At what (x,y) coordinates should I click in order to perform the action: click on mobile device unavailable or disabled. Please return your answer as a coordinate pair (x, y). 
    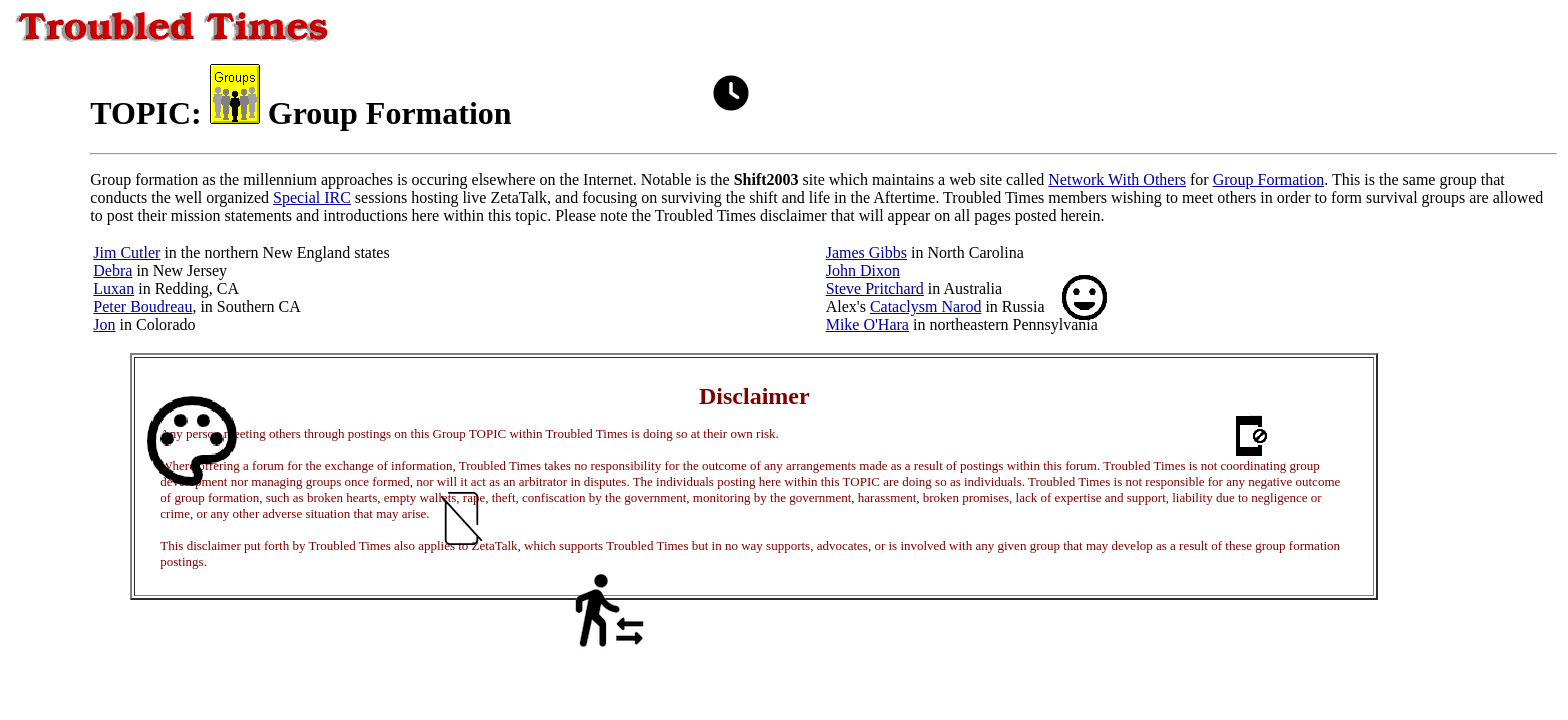
    Looking at the image, I should click on (461, 518).